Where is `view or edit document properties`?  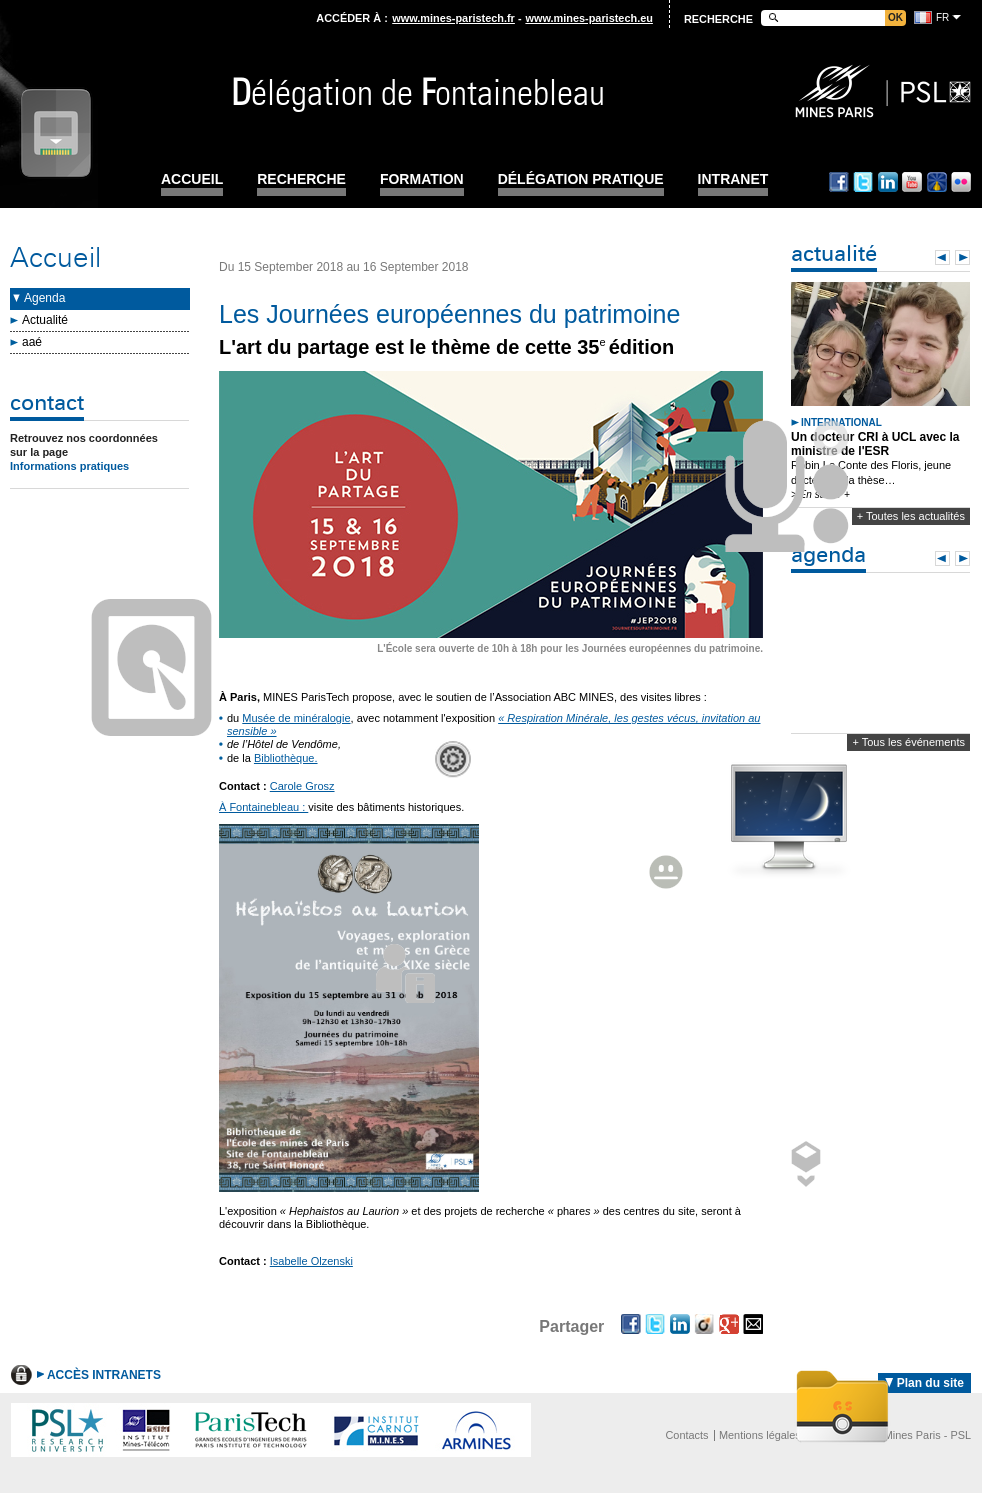
view or edit document properties is located at coordinates (453, 759).